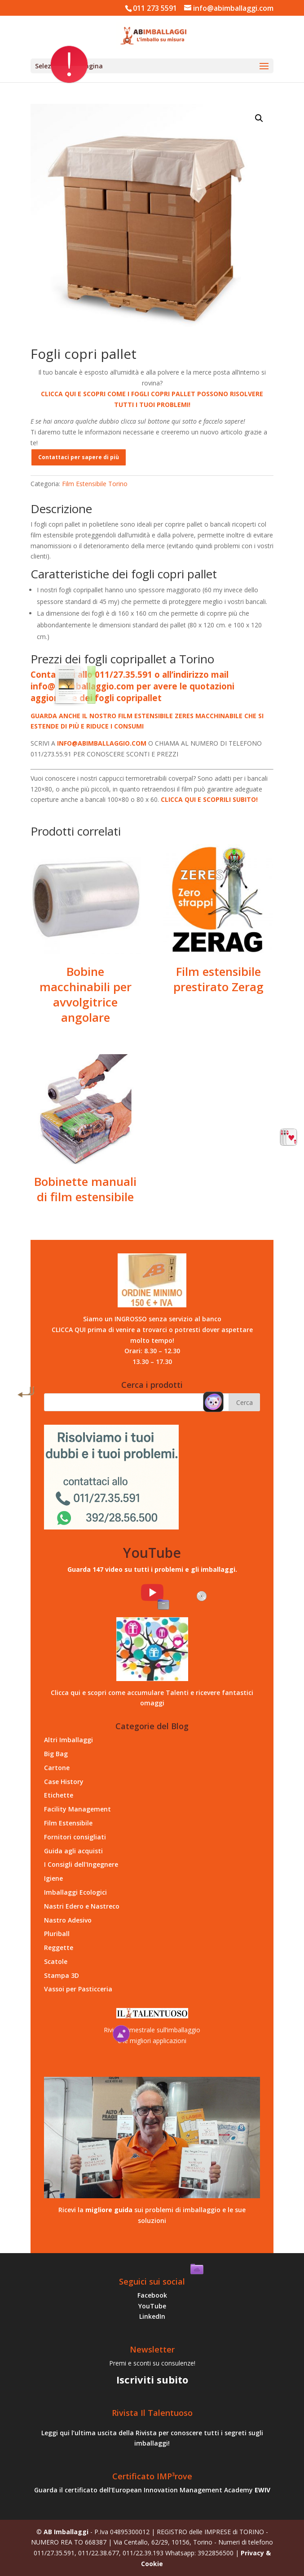  Describe the element at coordinates (197, 2269) in the screenshot. I see `access cloud-synced files and folders` at that location.